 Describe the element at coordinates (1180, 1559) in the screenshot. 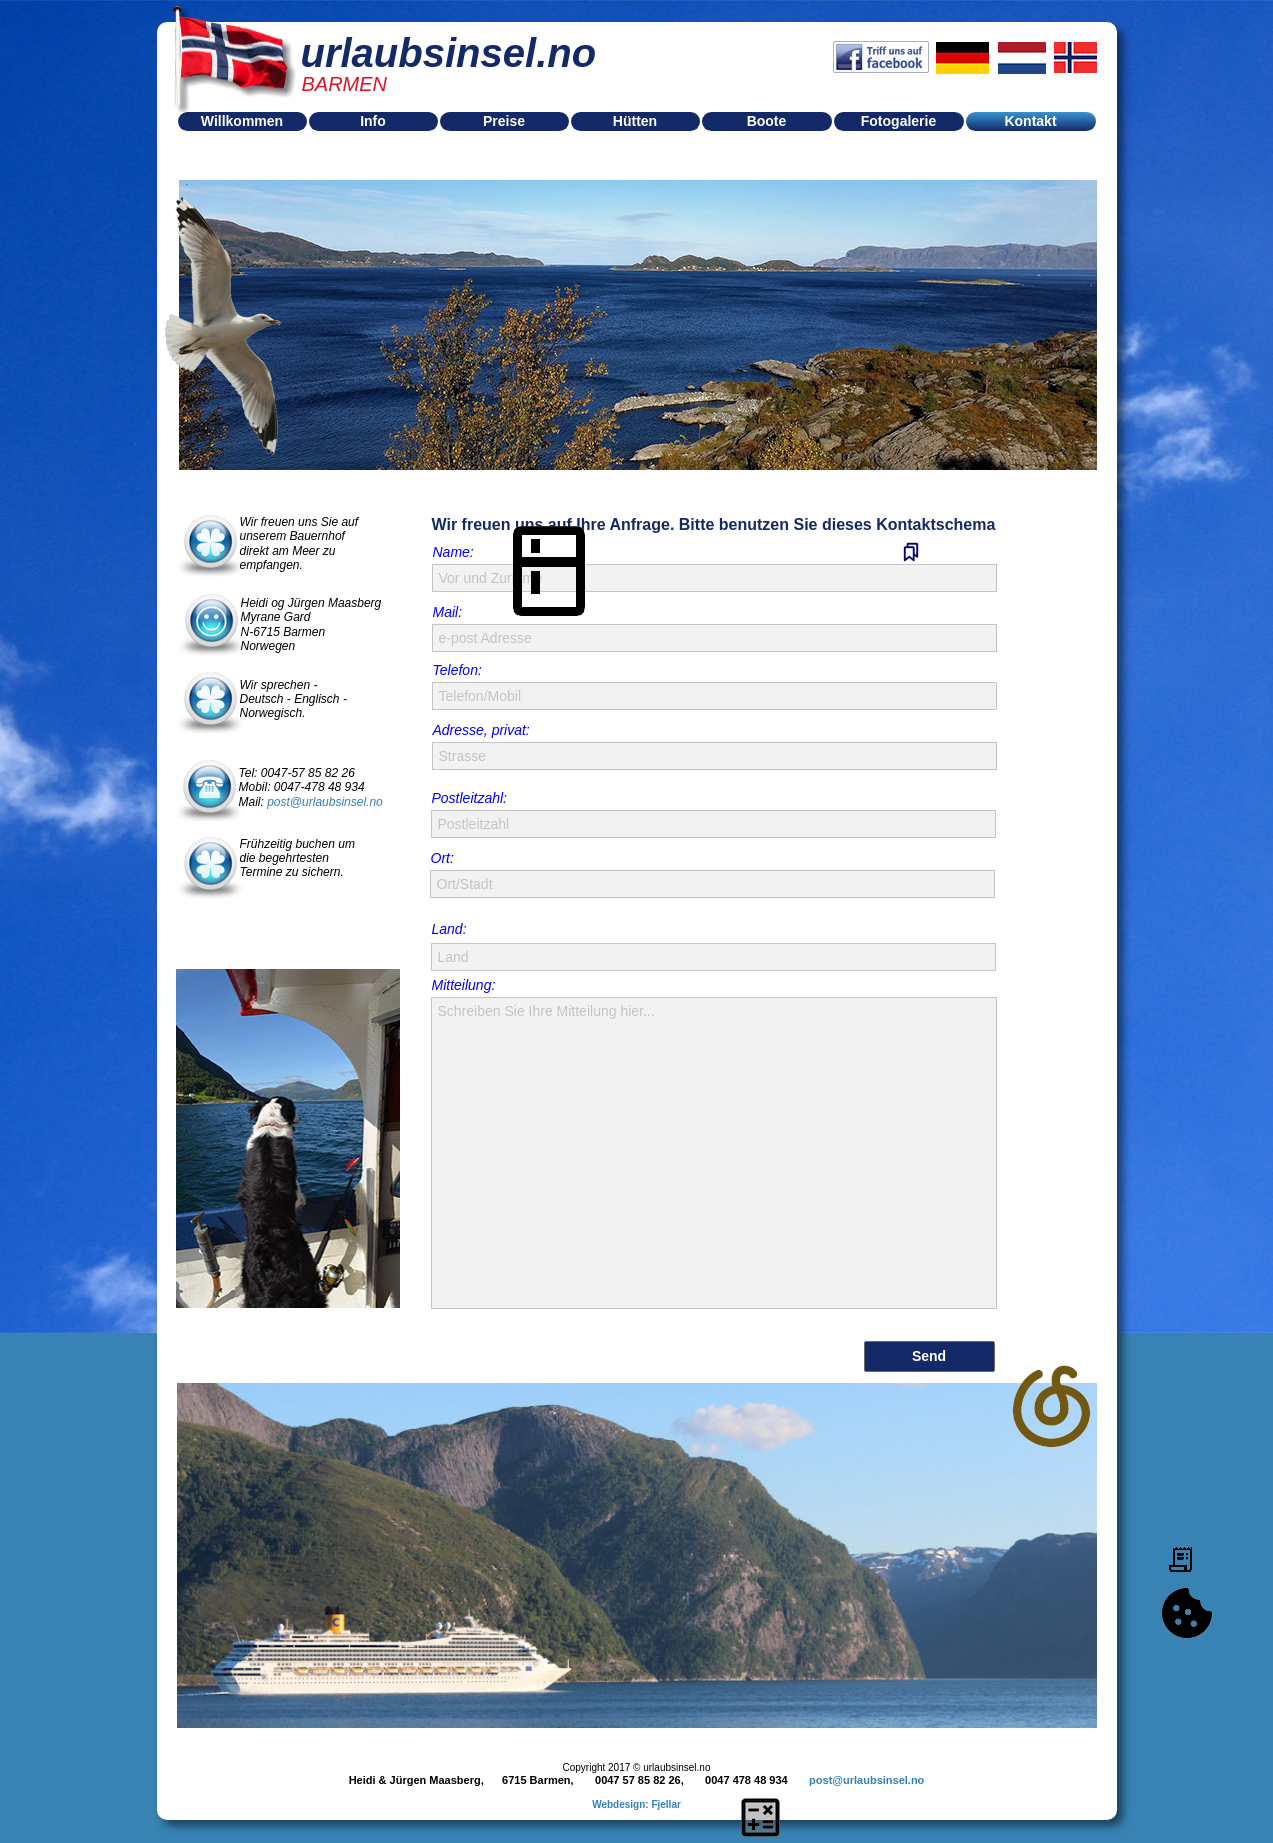

I see `view transaction history or receipts` at that location.